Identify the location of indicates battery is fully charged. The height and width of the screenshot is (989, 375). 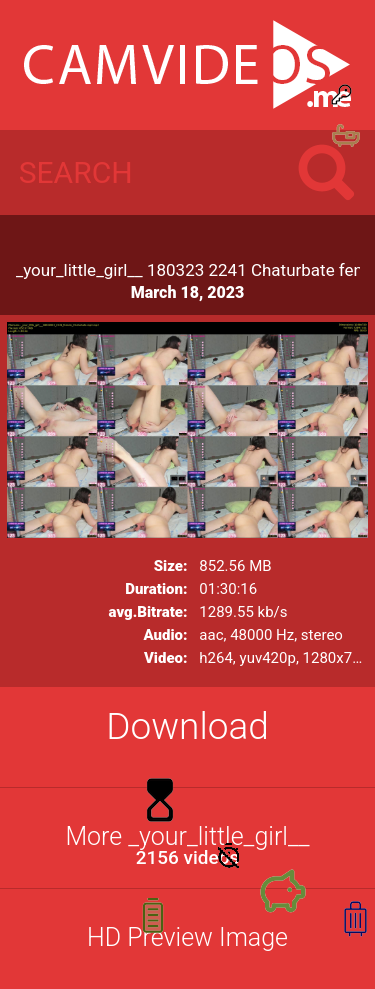
(153, 916).